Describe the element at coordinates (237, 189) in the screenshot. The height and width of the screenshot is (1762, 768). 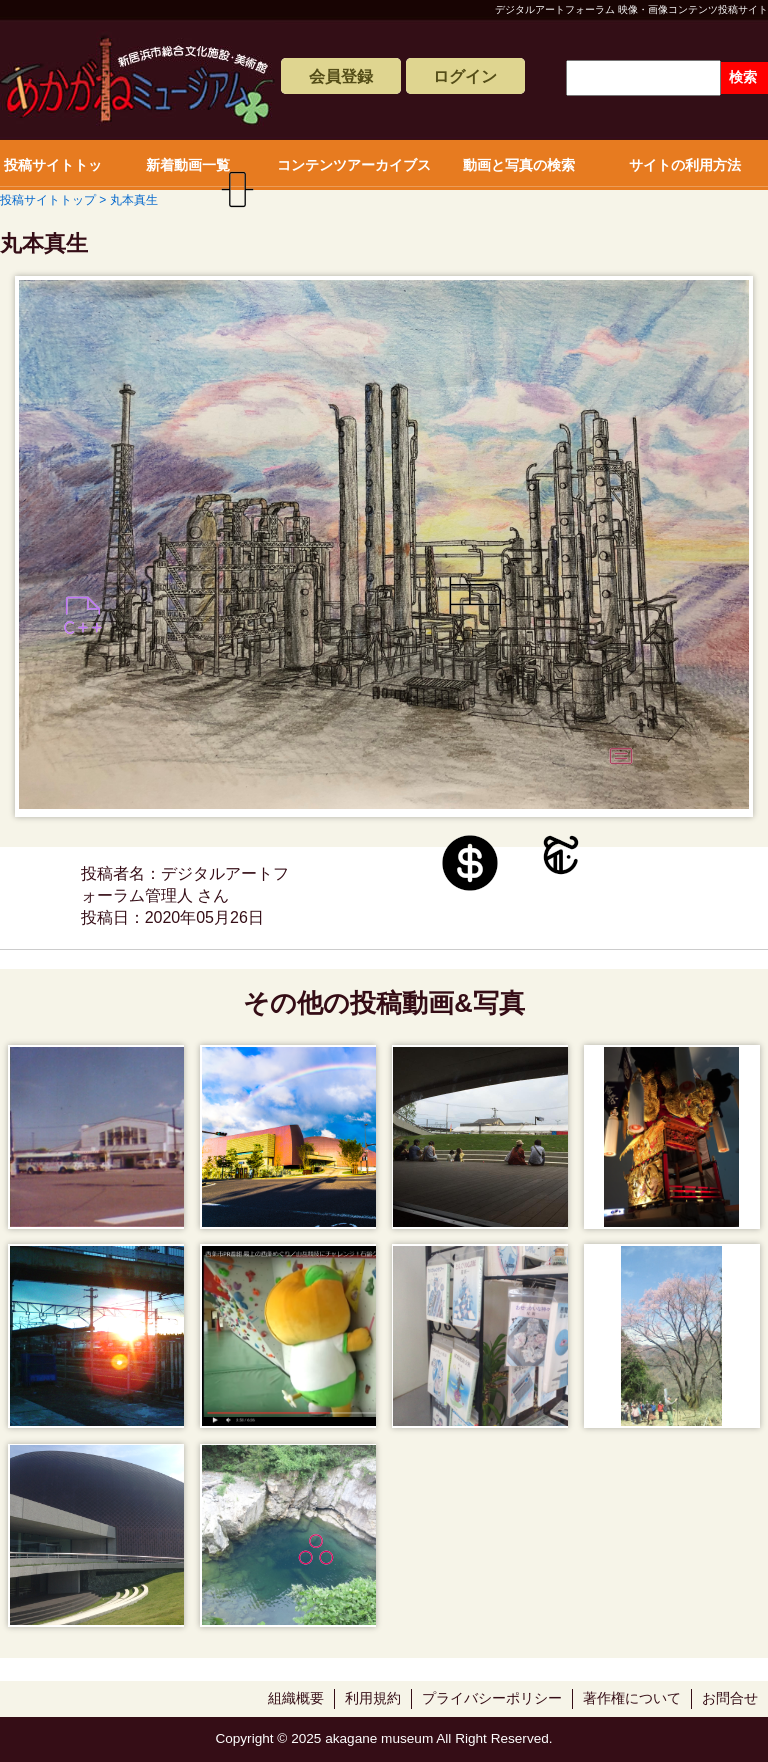
I see `align object to vertical center` at that location.